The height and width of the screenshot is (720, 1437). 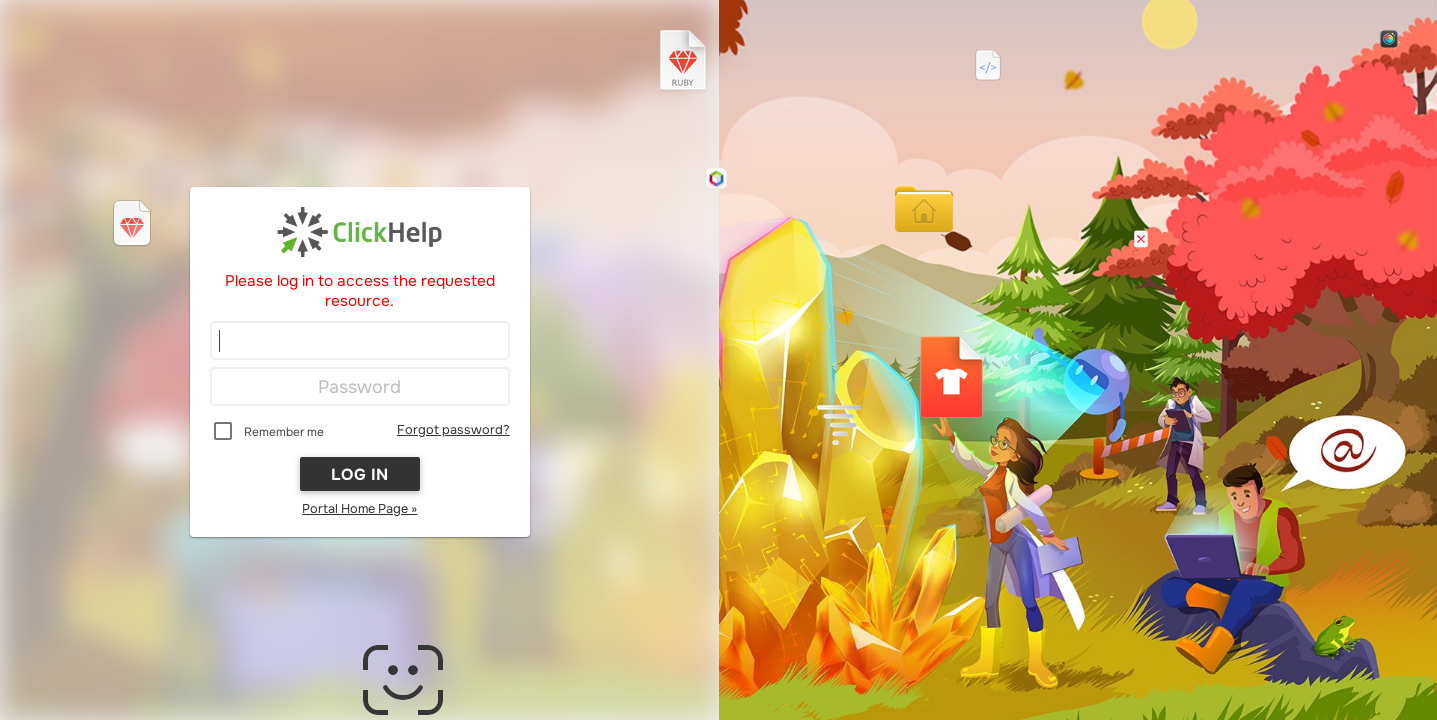 I want to click on face recognition authentication, so click(x=403, y=680).